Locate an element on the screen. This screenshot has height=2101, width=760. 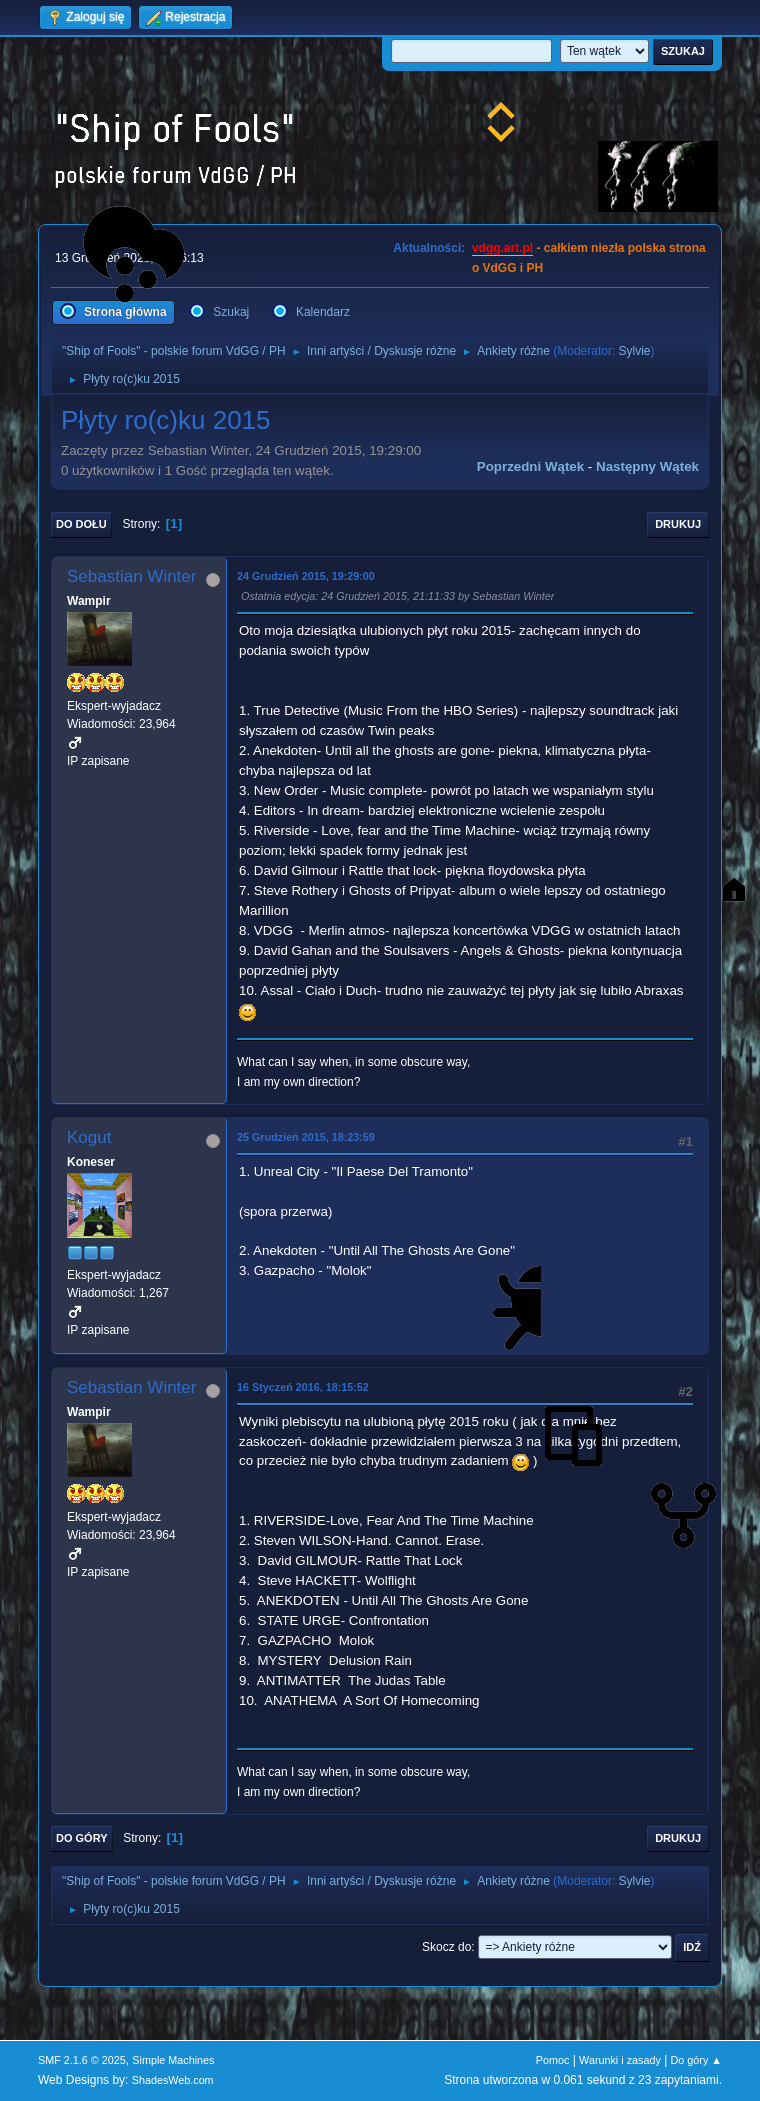
indicates hail weather conditions is located at coordinates (134, 252).